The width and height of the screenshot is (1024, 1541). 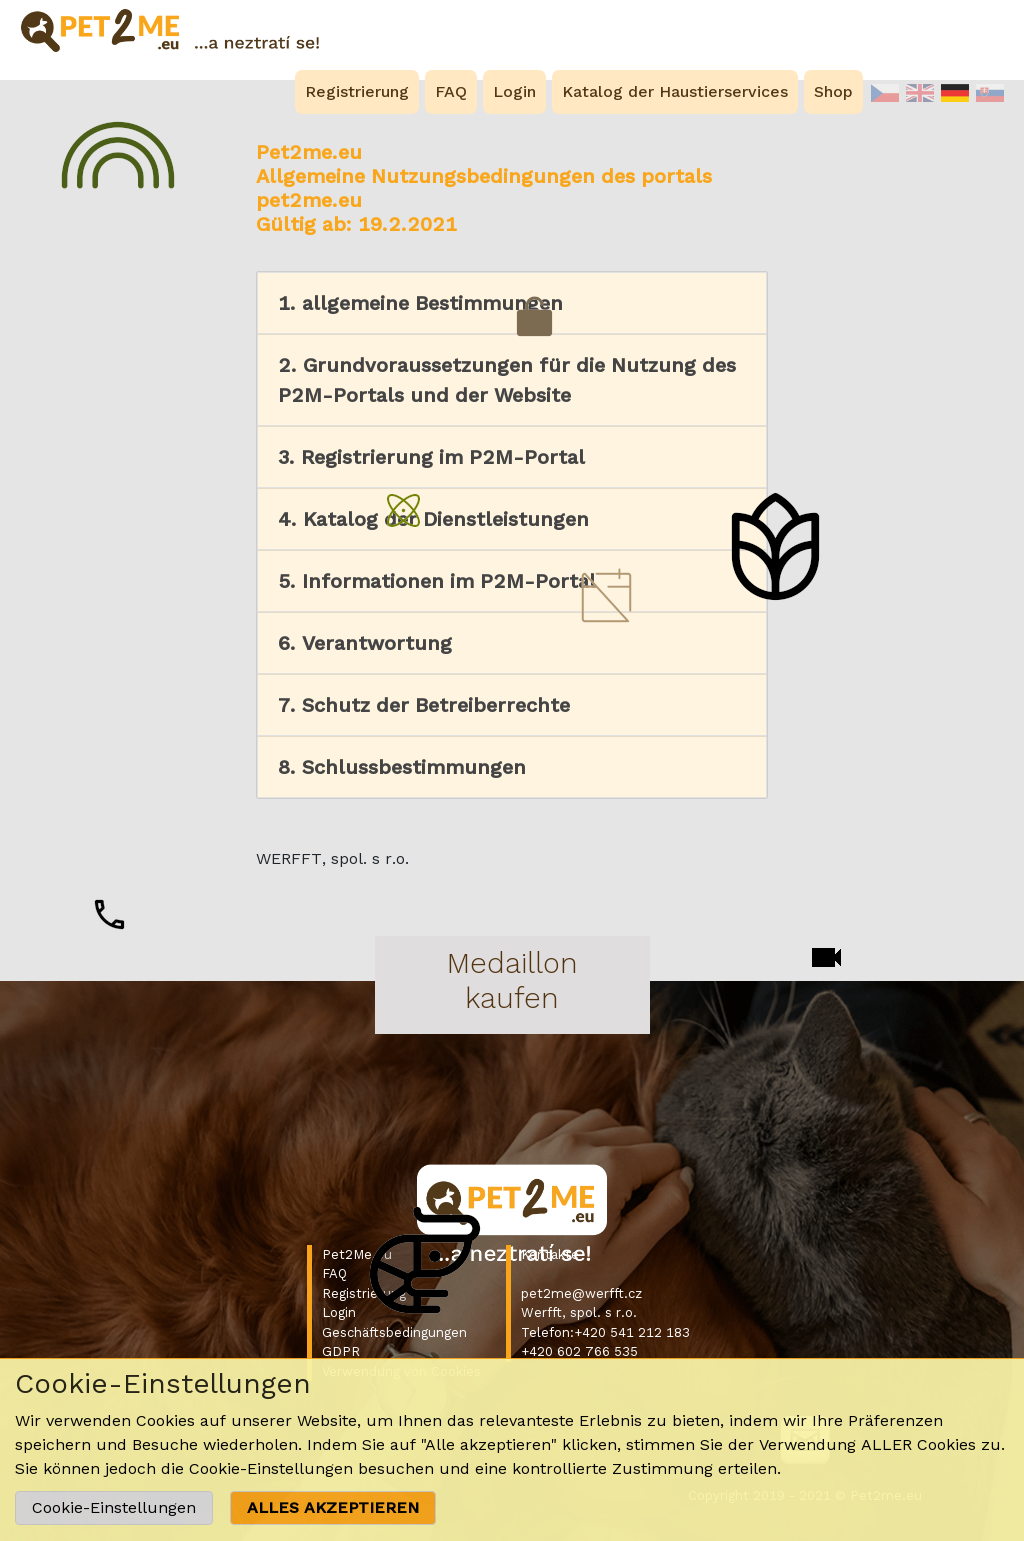 I want to click on unlocked or unsecured state, so click(x=534, y=318).